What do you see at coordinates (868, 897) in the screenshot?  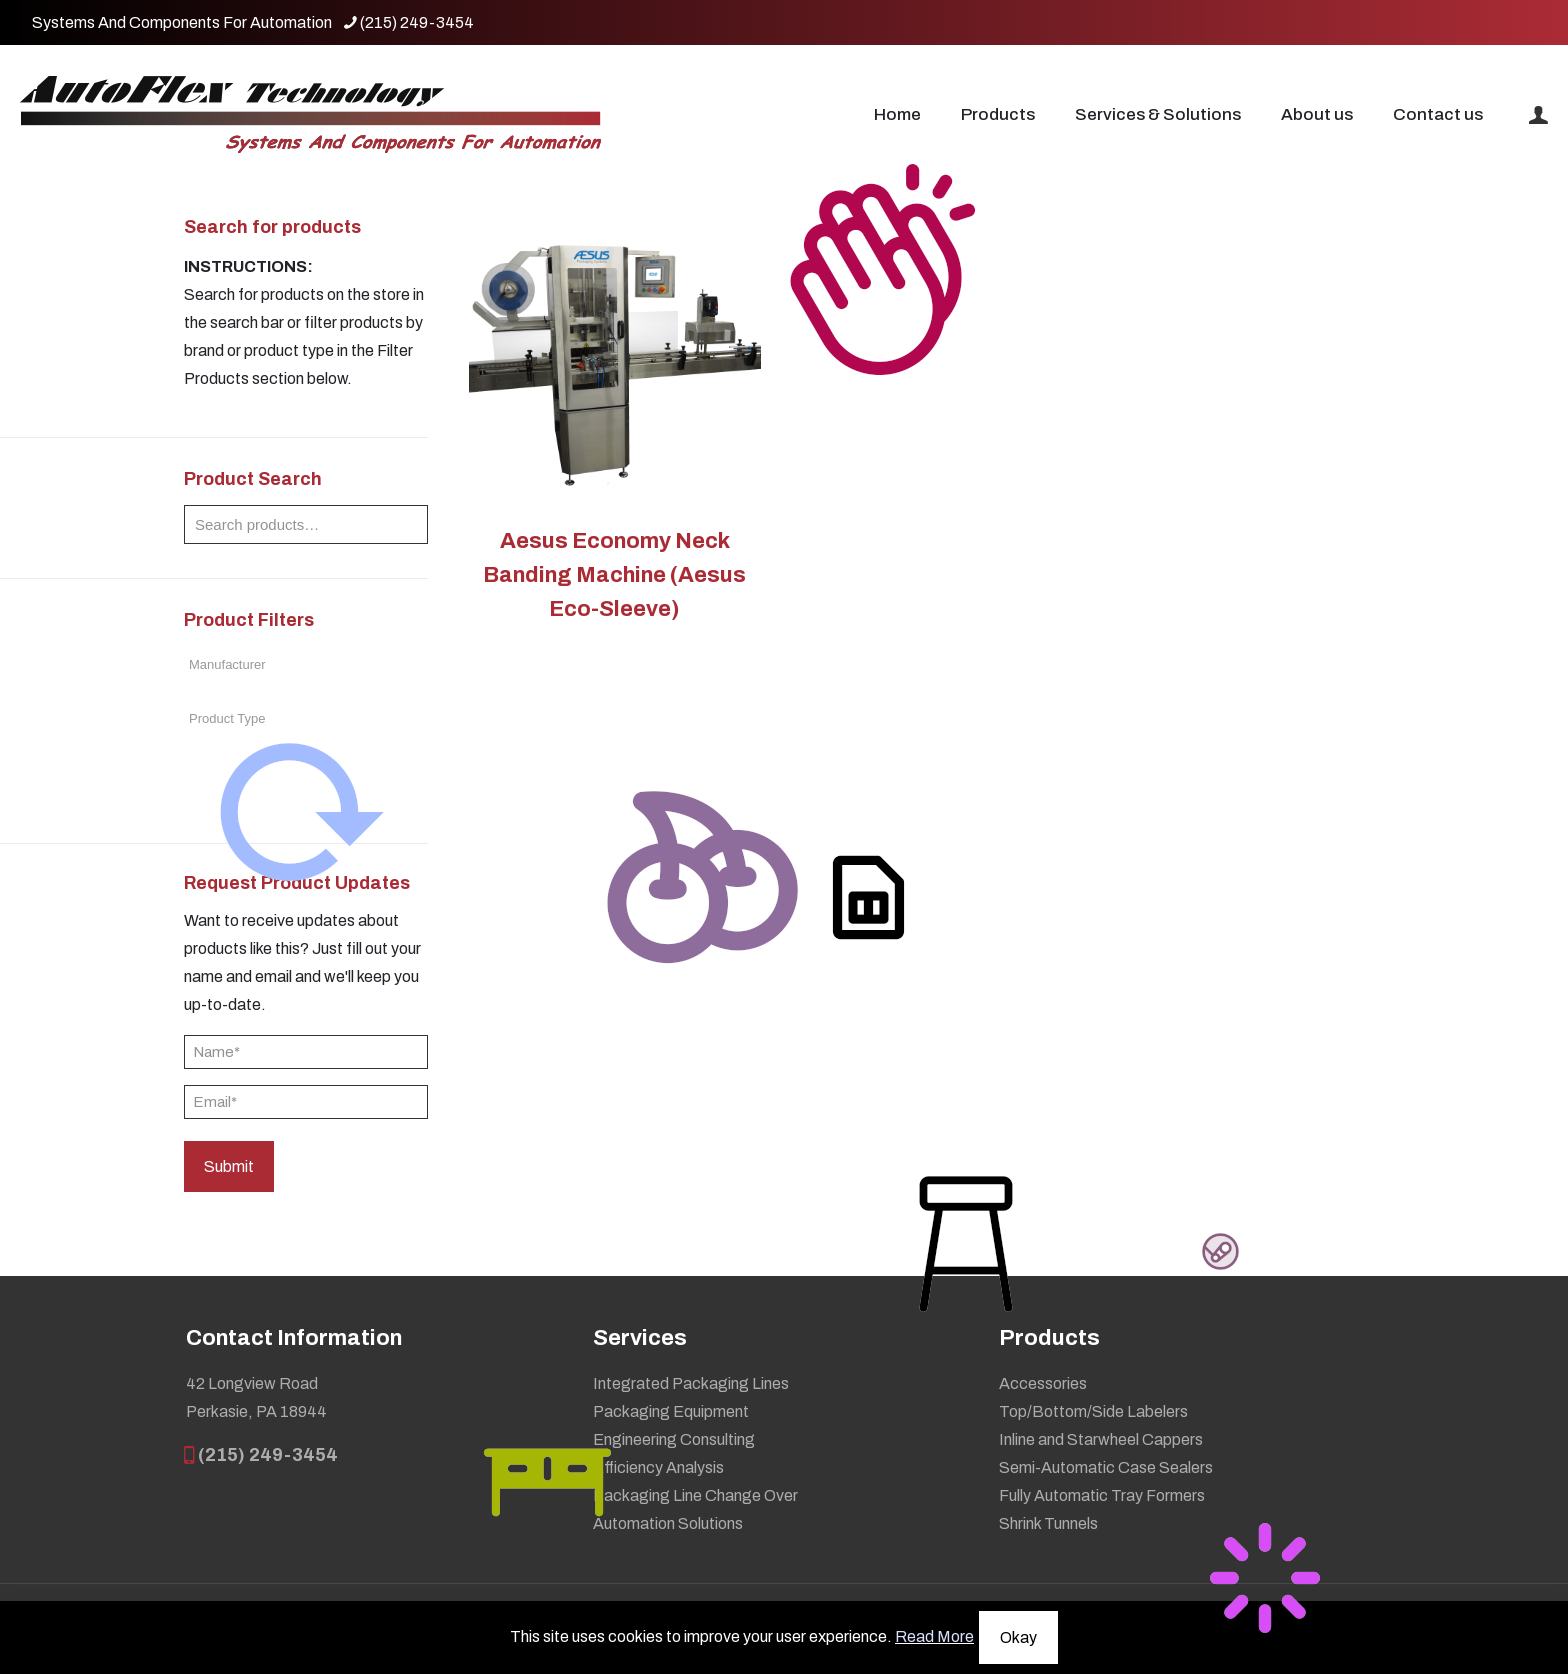 I see `manage sim card settings` at bounding box center [868, 897].